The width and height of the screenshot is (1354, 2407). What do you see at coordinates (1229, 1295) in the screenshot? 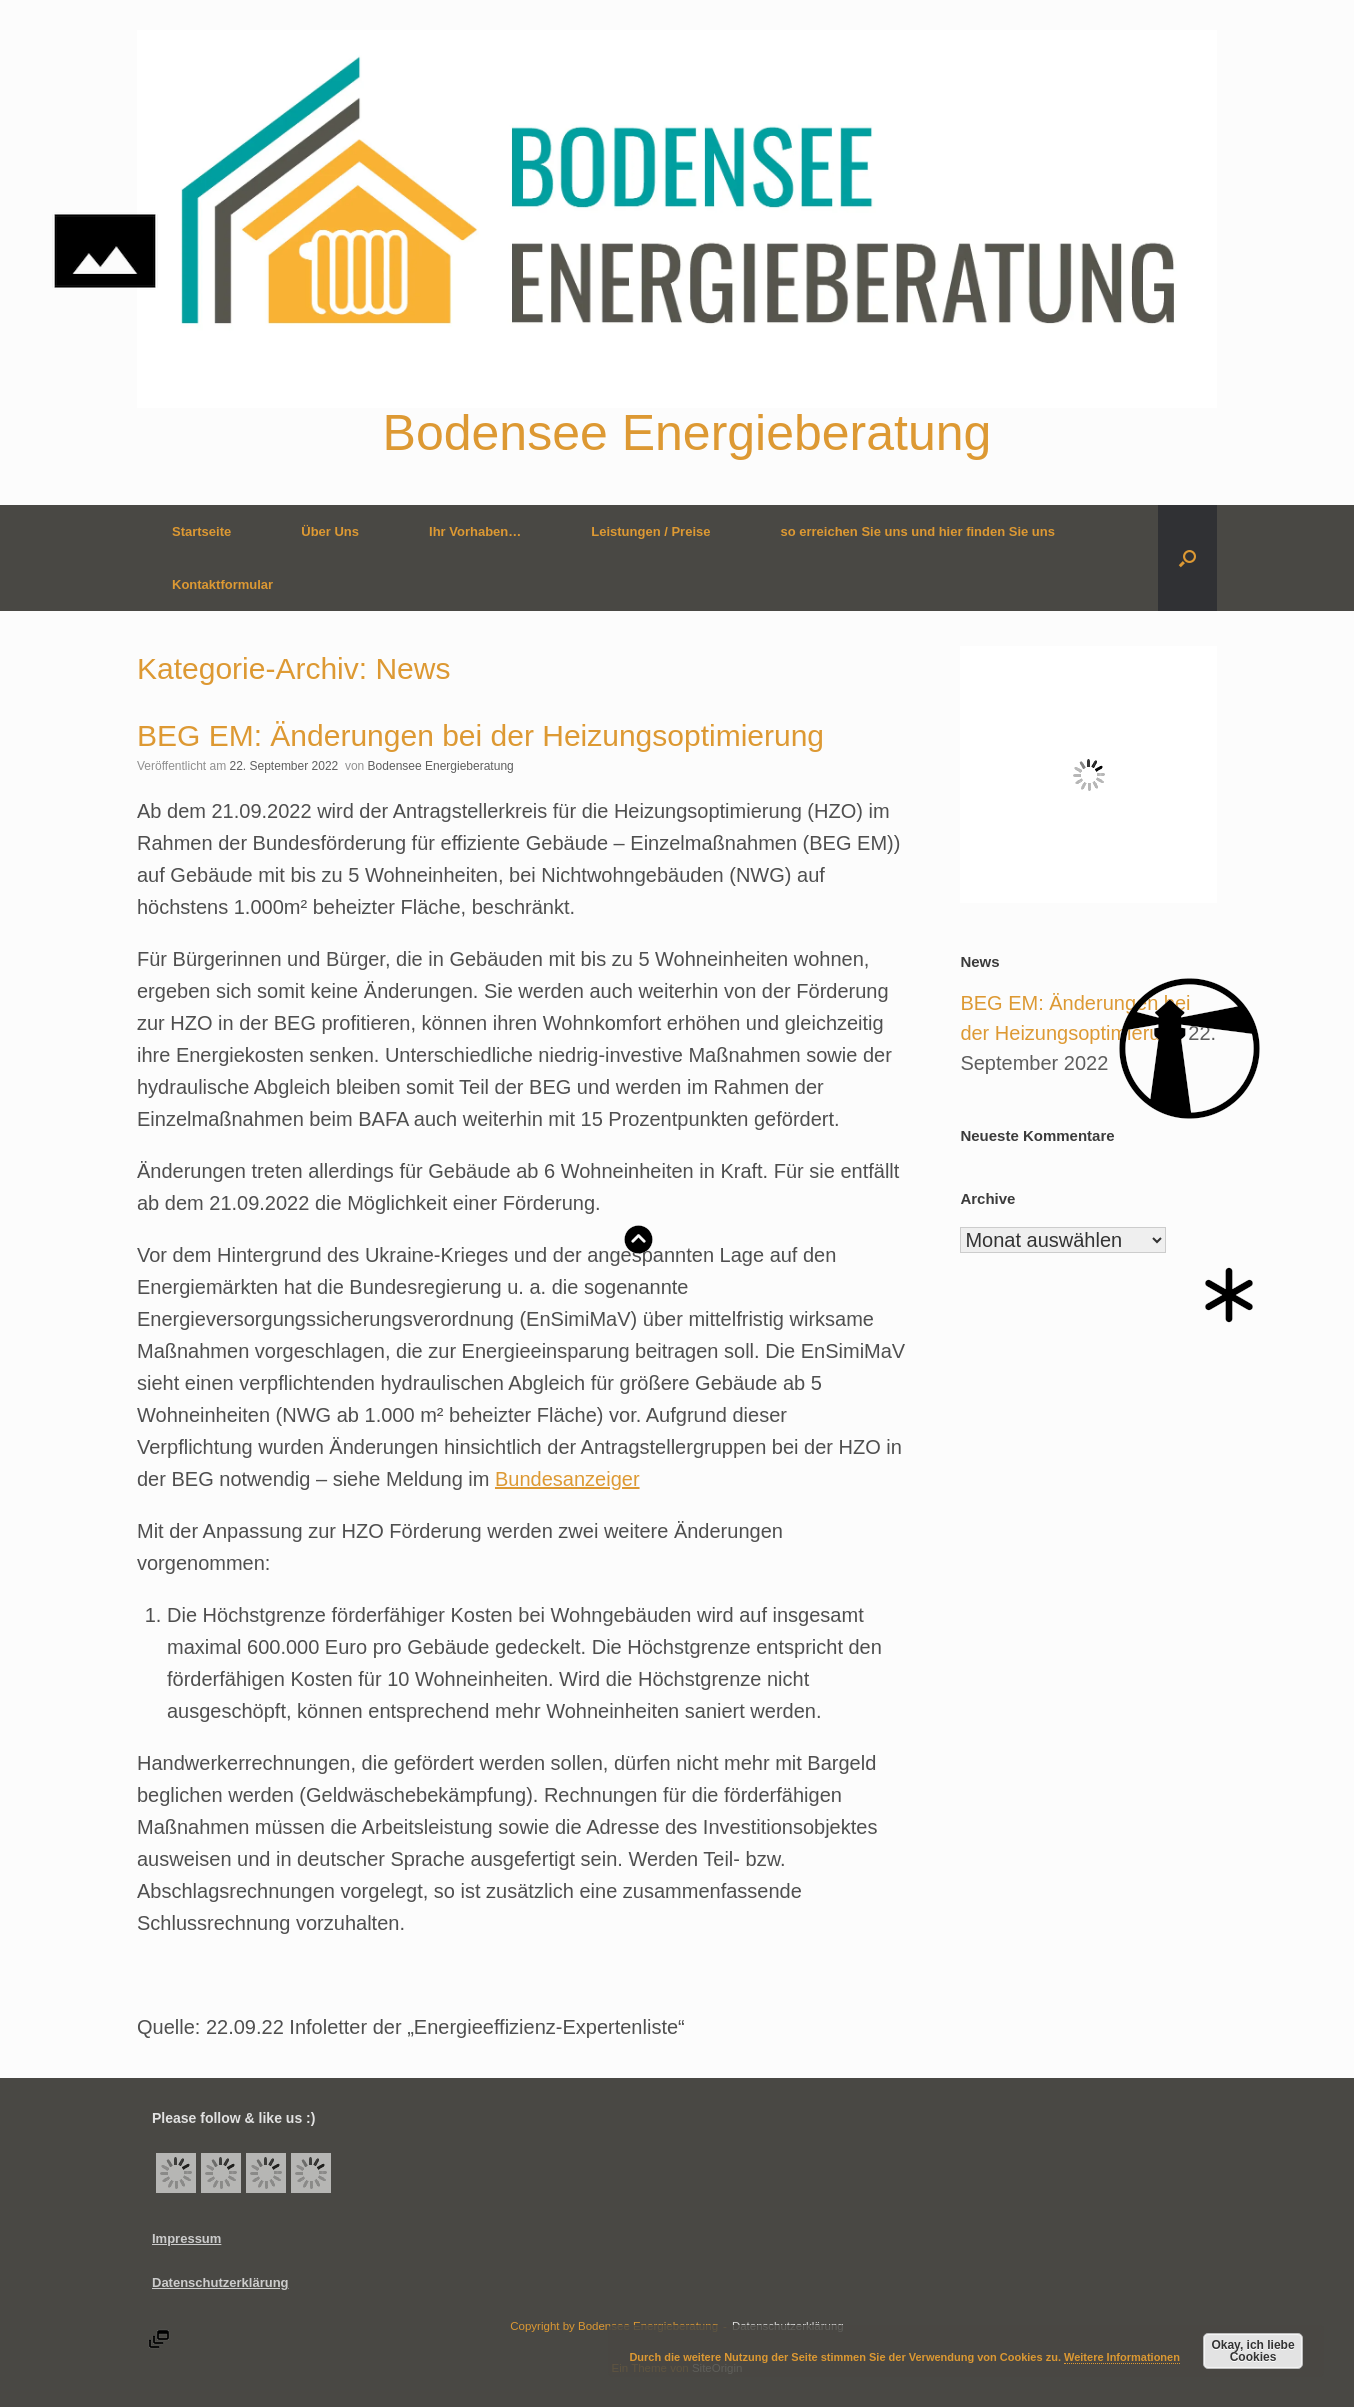
I see `indicates a required field in a form` at bounding box center [1229, 1295].